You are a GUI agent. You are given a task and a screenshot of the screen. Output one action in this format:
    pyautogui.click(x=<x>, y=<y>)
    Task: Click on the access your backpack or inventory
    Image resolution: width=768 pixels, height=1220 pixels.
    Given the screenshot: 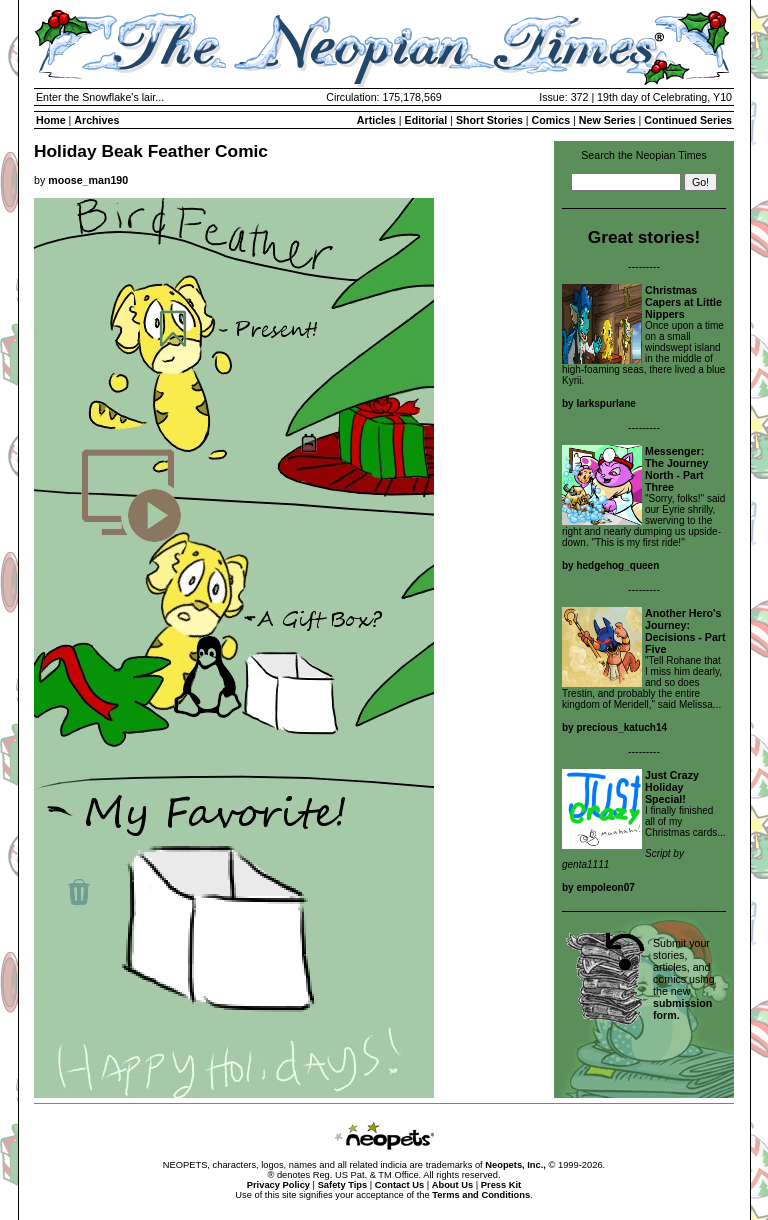 What is the action you would take?
    pyautogui.click(x=309, y=443)
    